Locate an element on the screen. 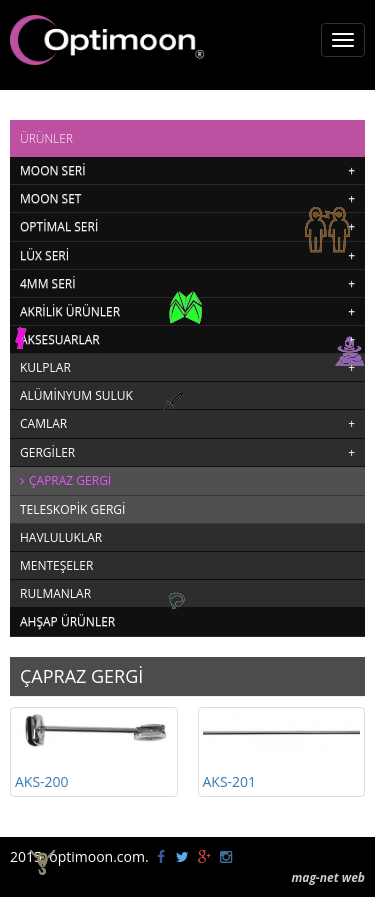 The width and height of the screenshot is (375, 897). equip or select a sword weapon is located at coordinates (173, 401).